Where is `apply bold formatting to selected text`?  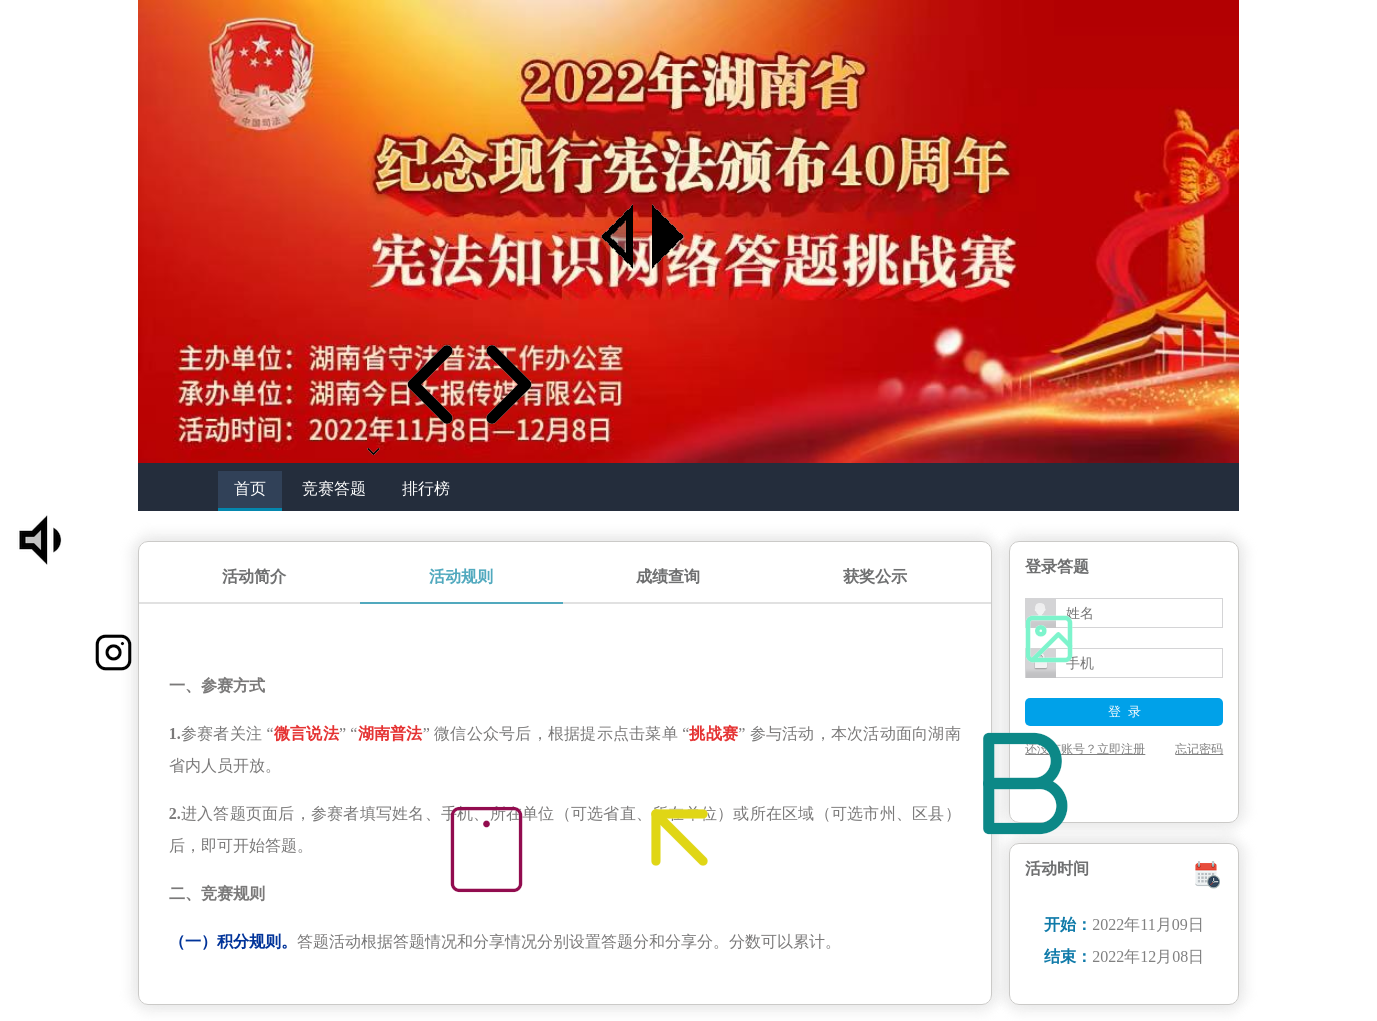
apply bold formatting to selected text is located at coordinates (1022, 783).